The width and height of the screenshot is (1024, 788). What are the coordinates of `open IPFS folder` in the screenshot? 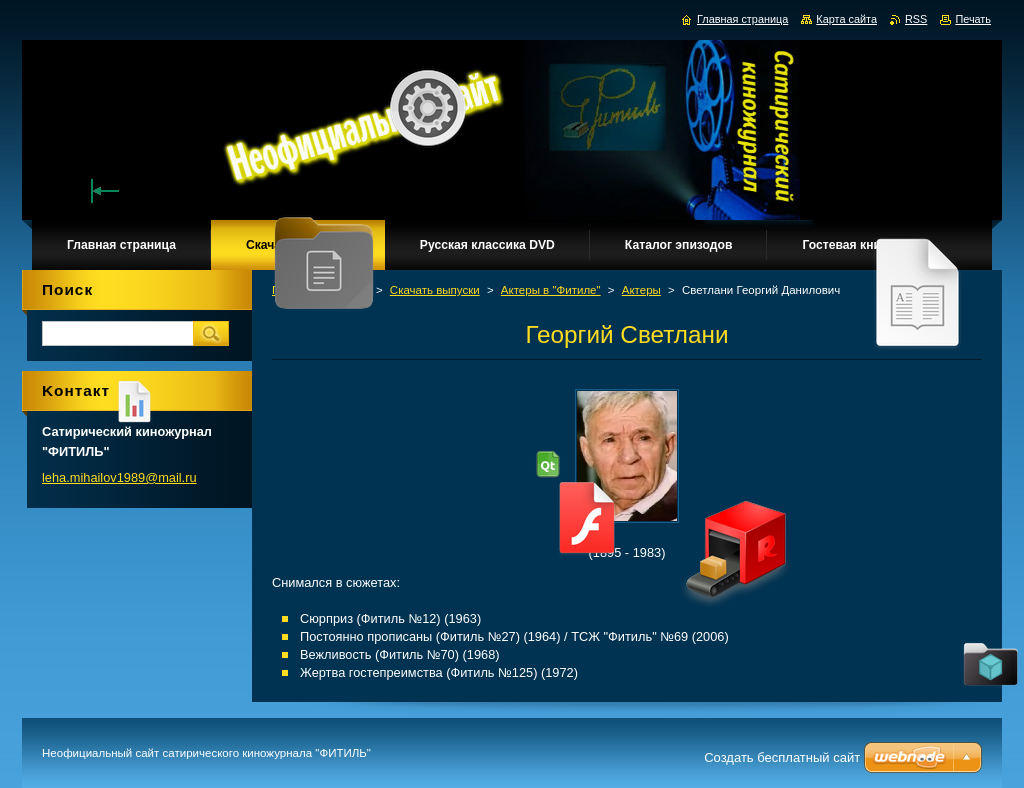 It's located at (990, 665).